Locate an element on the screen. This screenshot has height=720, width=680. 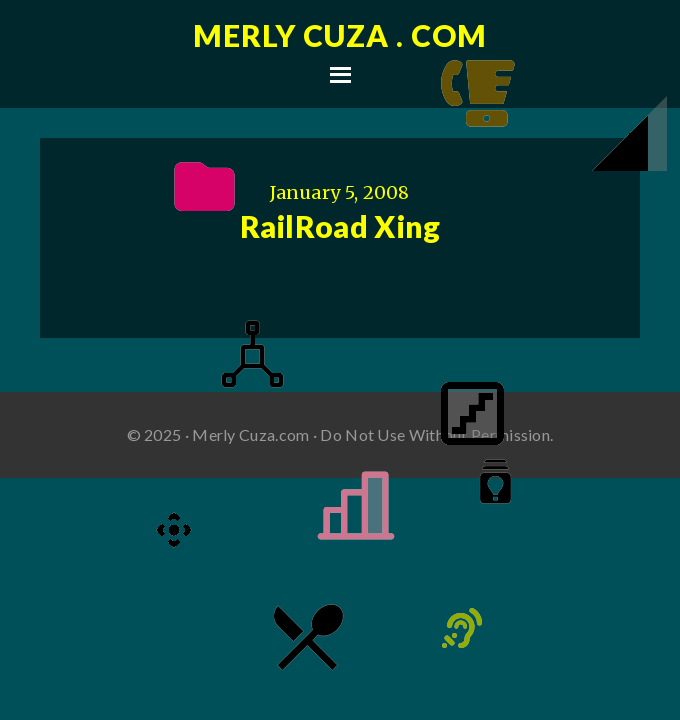
pan or move camera position is located at coordinates (174, 530).